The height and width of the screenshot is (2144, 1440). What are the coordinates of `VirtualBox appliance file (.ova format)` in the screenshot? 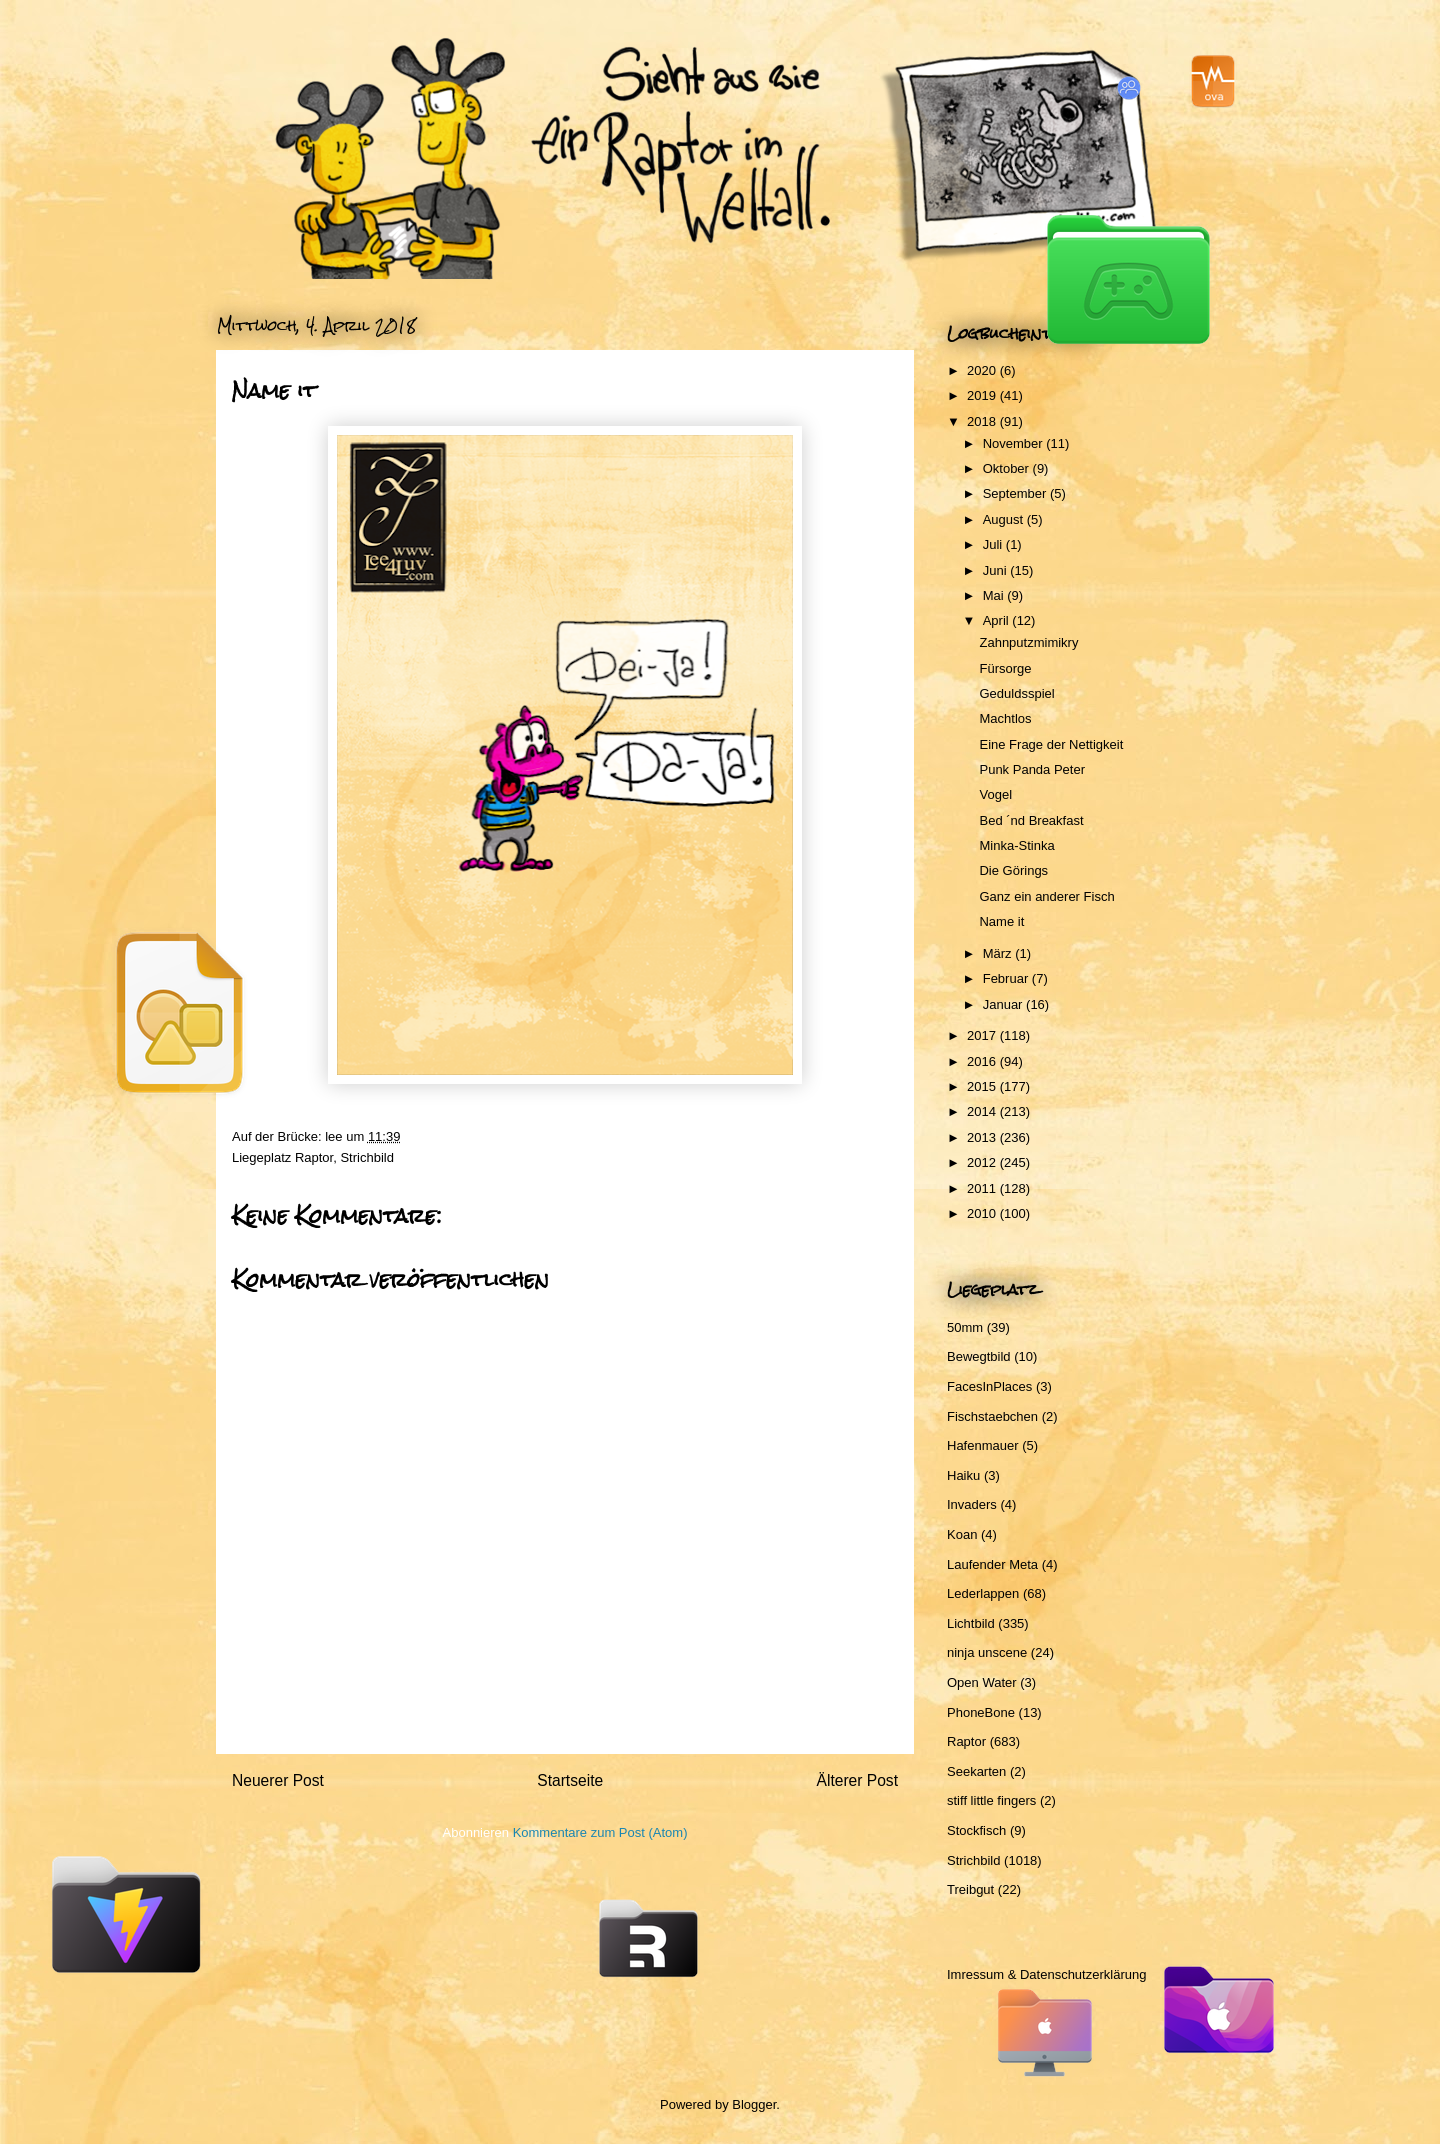 It's located at (1213, 81).